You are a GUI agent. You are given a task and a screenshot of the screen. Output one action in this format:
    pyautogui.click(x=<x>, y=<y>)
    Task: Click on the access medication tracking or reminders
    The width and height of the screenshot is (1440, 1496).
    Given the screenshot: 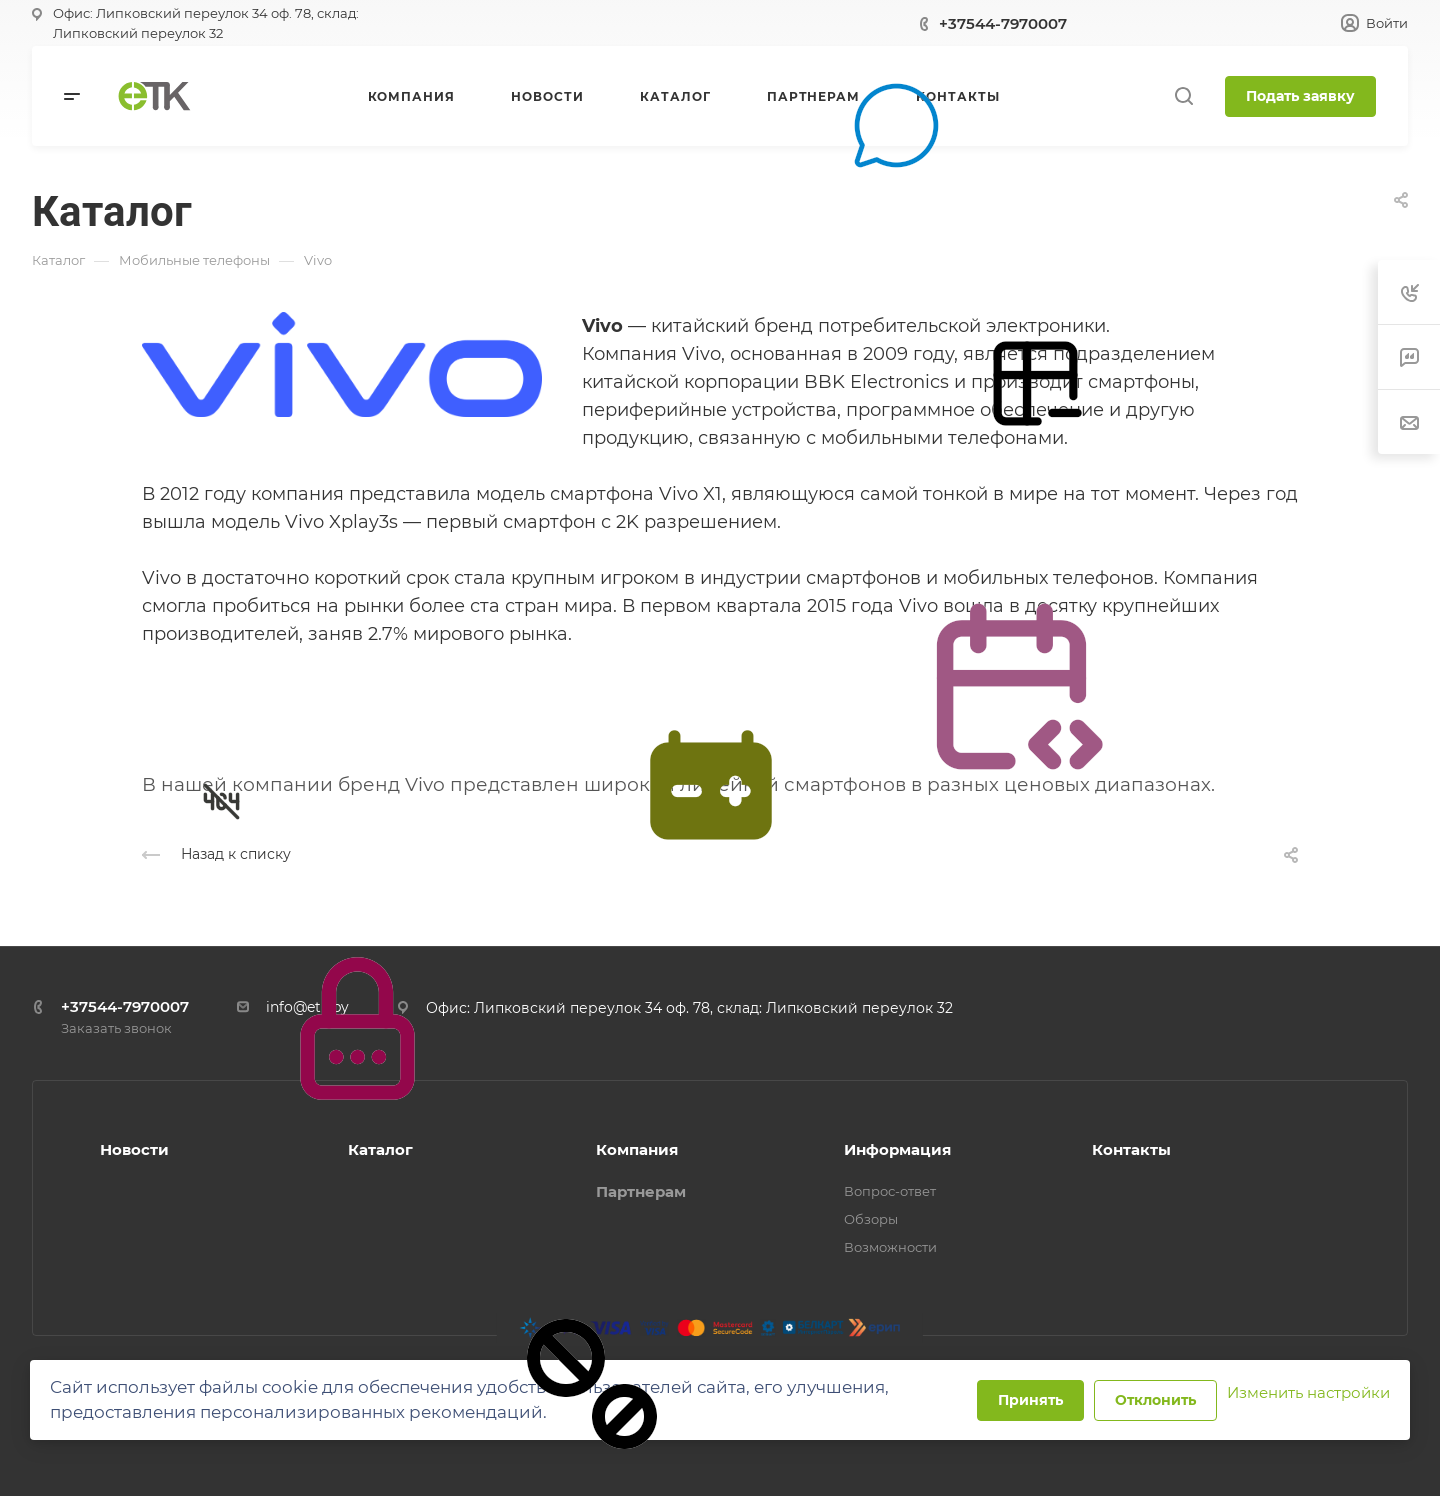 What is the action you would take?
    pyautogui.click(x=592, y=1384)
    